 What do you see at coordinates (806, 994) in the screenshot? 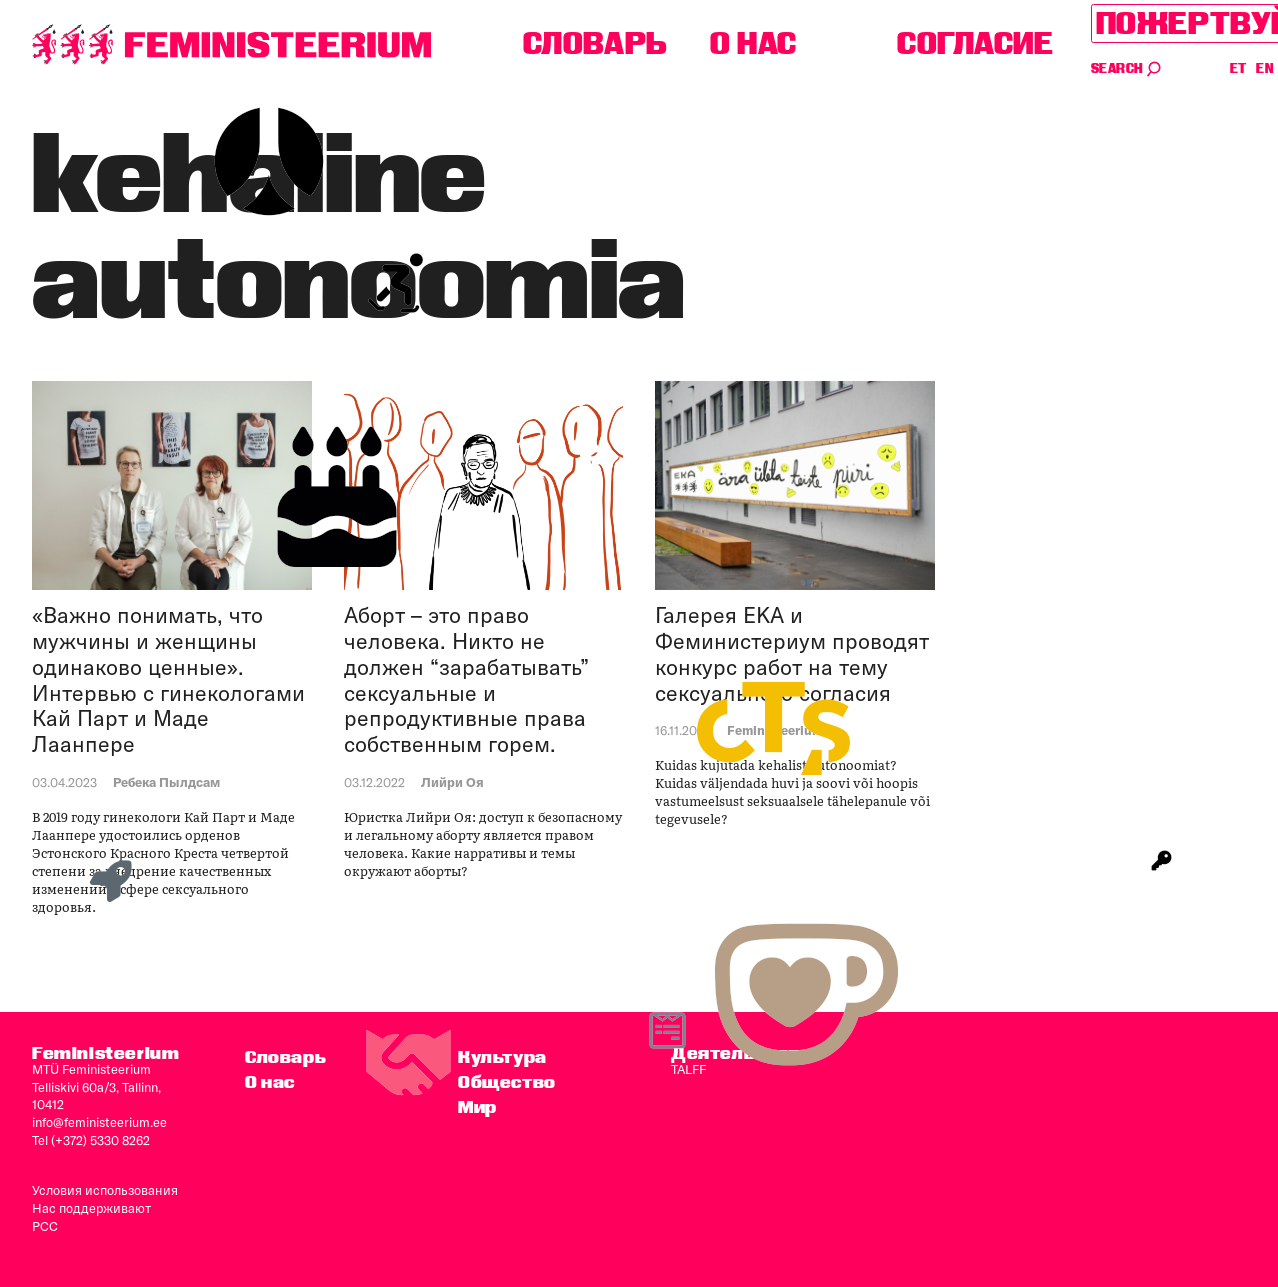
I see `support the creator on Ko-fi` at bounding box center [806, 994].